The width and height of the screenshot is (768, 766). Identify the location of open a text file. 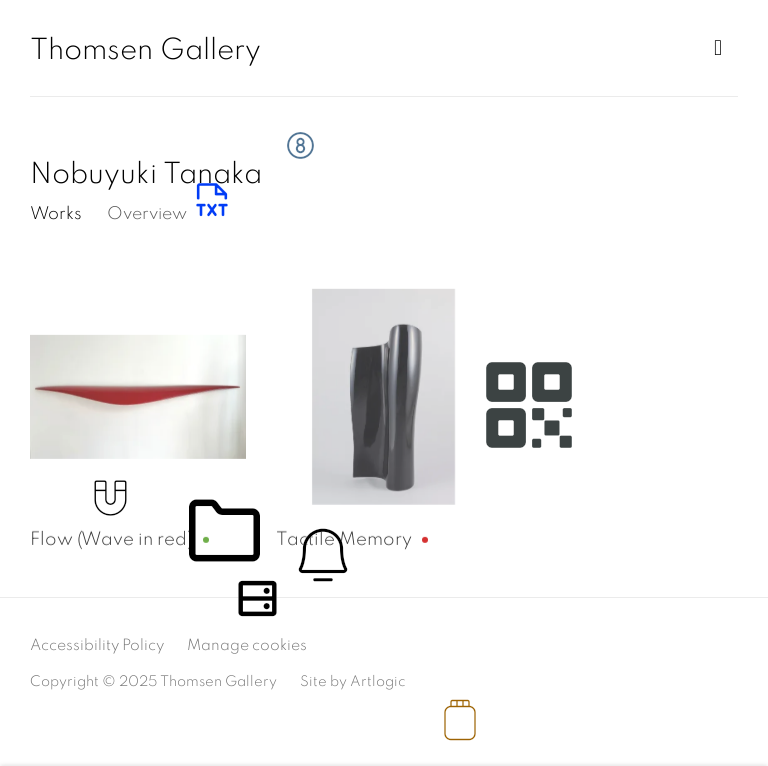
(212, 201).